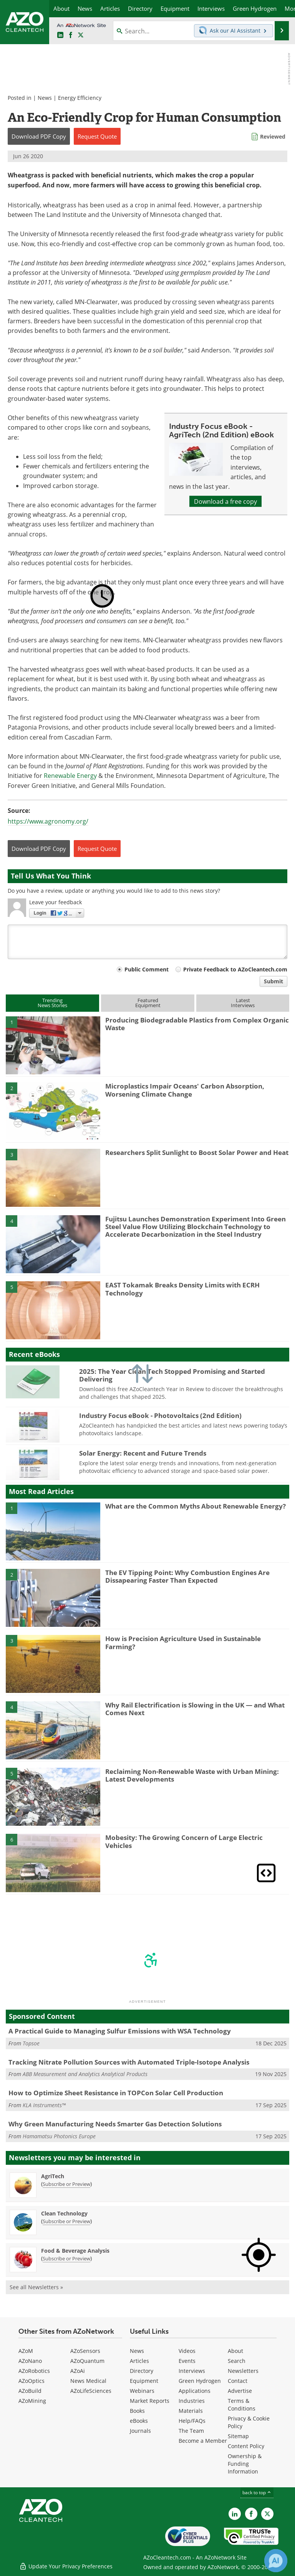 The height and width of the screenshot is (2576, 295). What do you see at coordinates (266, 1873) in the screenshot?
I see `view or edit source code` at bounding box center [266, 1873].